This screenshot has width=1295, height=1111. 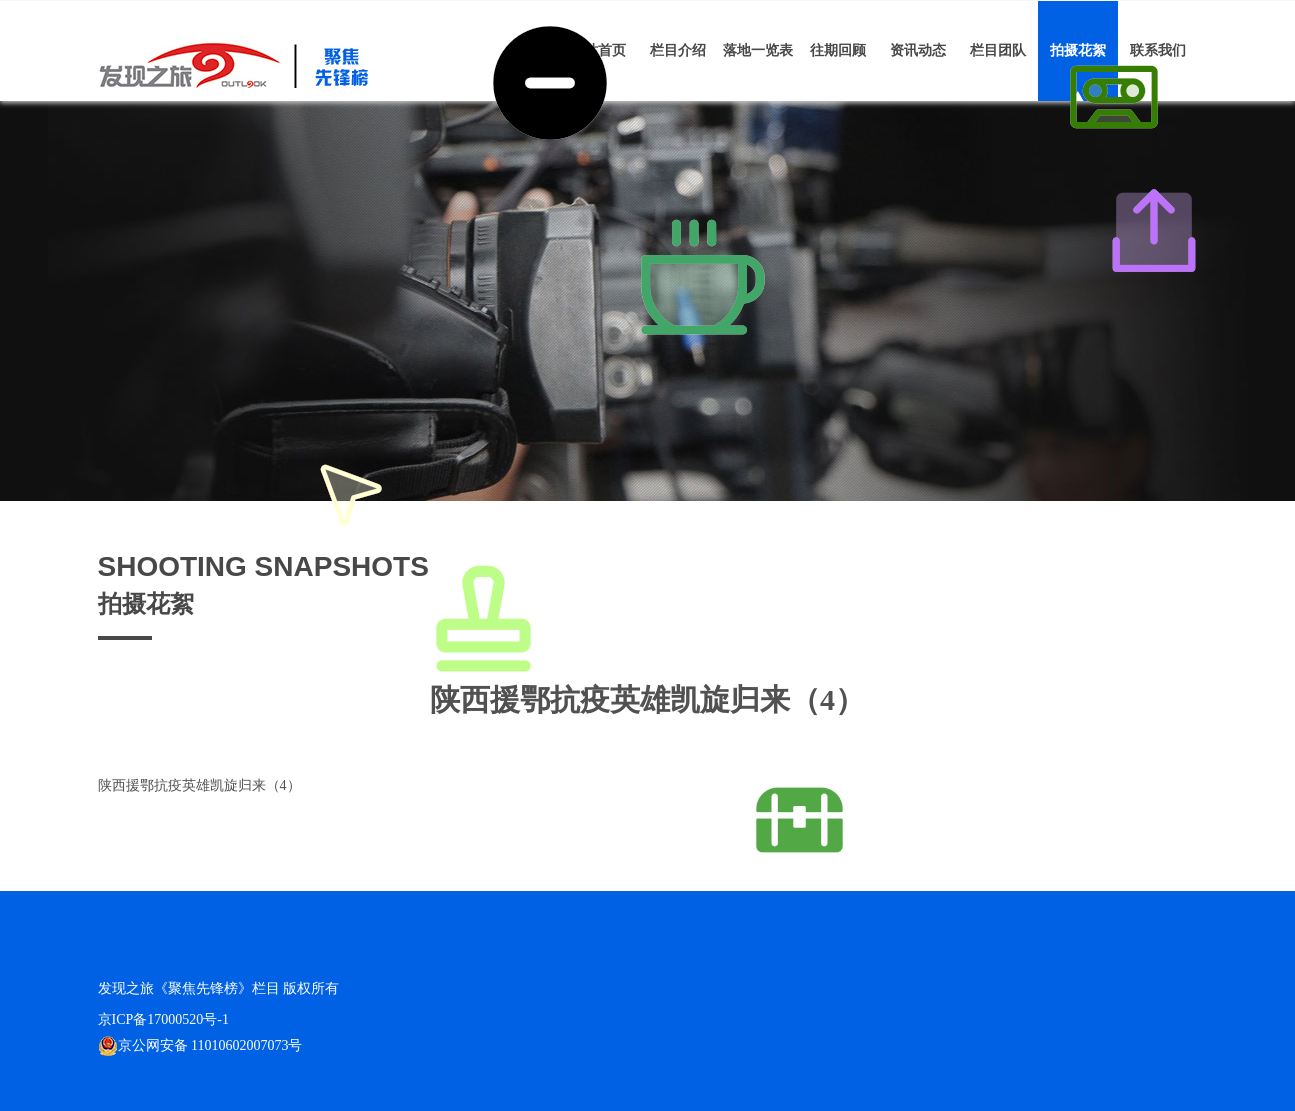 I want to click on upload a file or document, so click(x=1154, y=234).